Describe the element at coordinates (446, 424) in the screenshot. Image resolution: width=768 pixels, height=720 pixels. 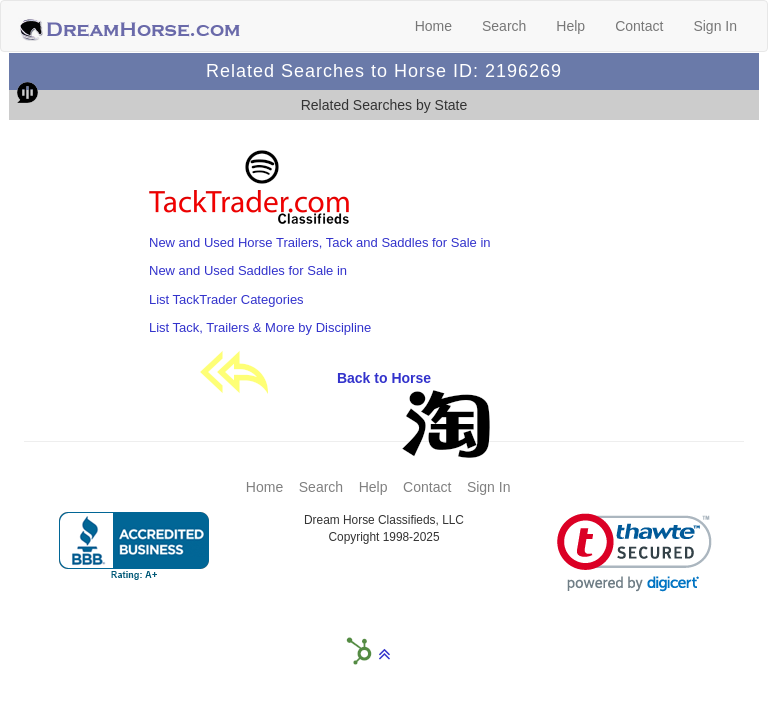
I see `open the Taobao app` at that location.